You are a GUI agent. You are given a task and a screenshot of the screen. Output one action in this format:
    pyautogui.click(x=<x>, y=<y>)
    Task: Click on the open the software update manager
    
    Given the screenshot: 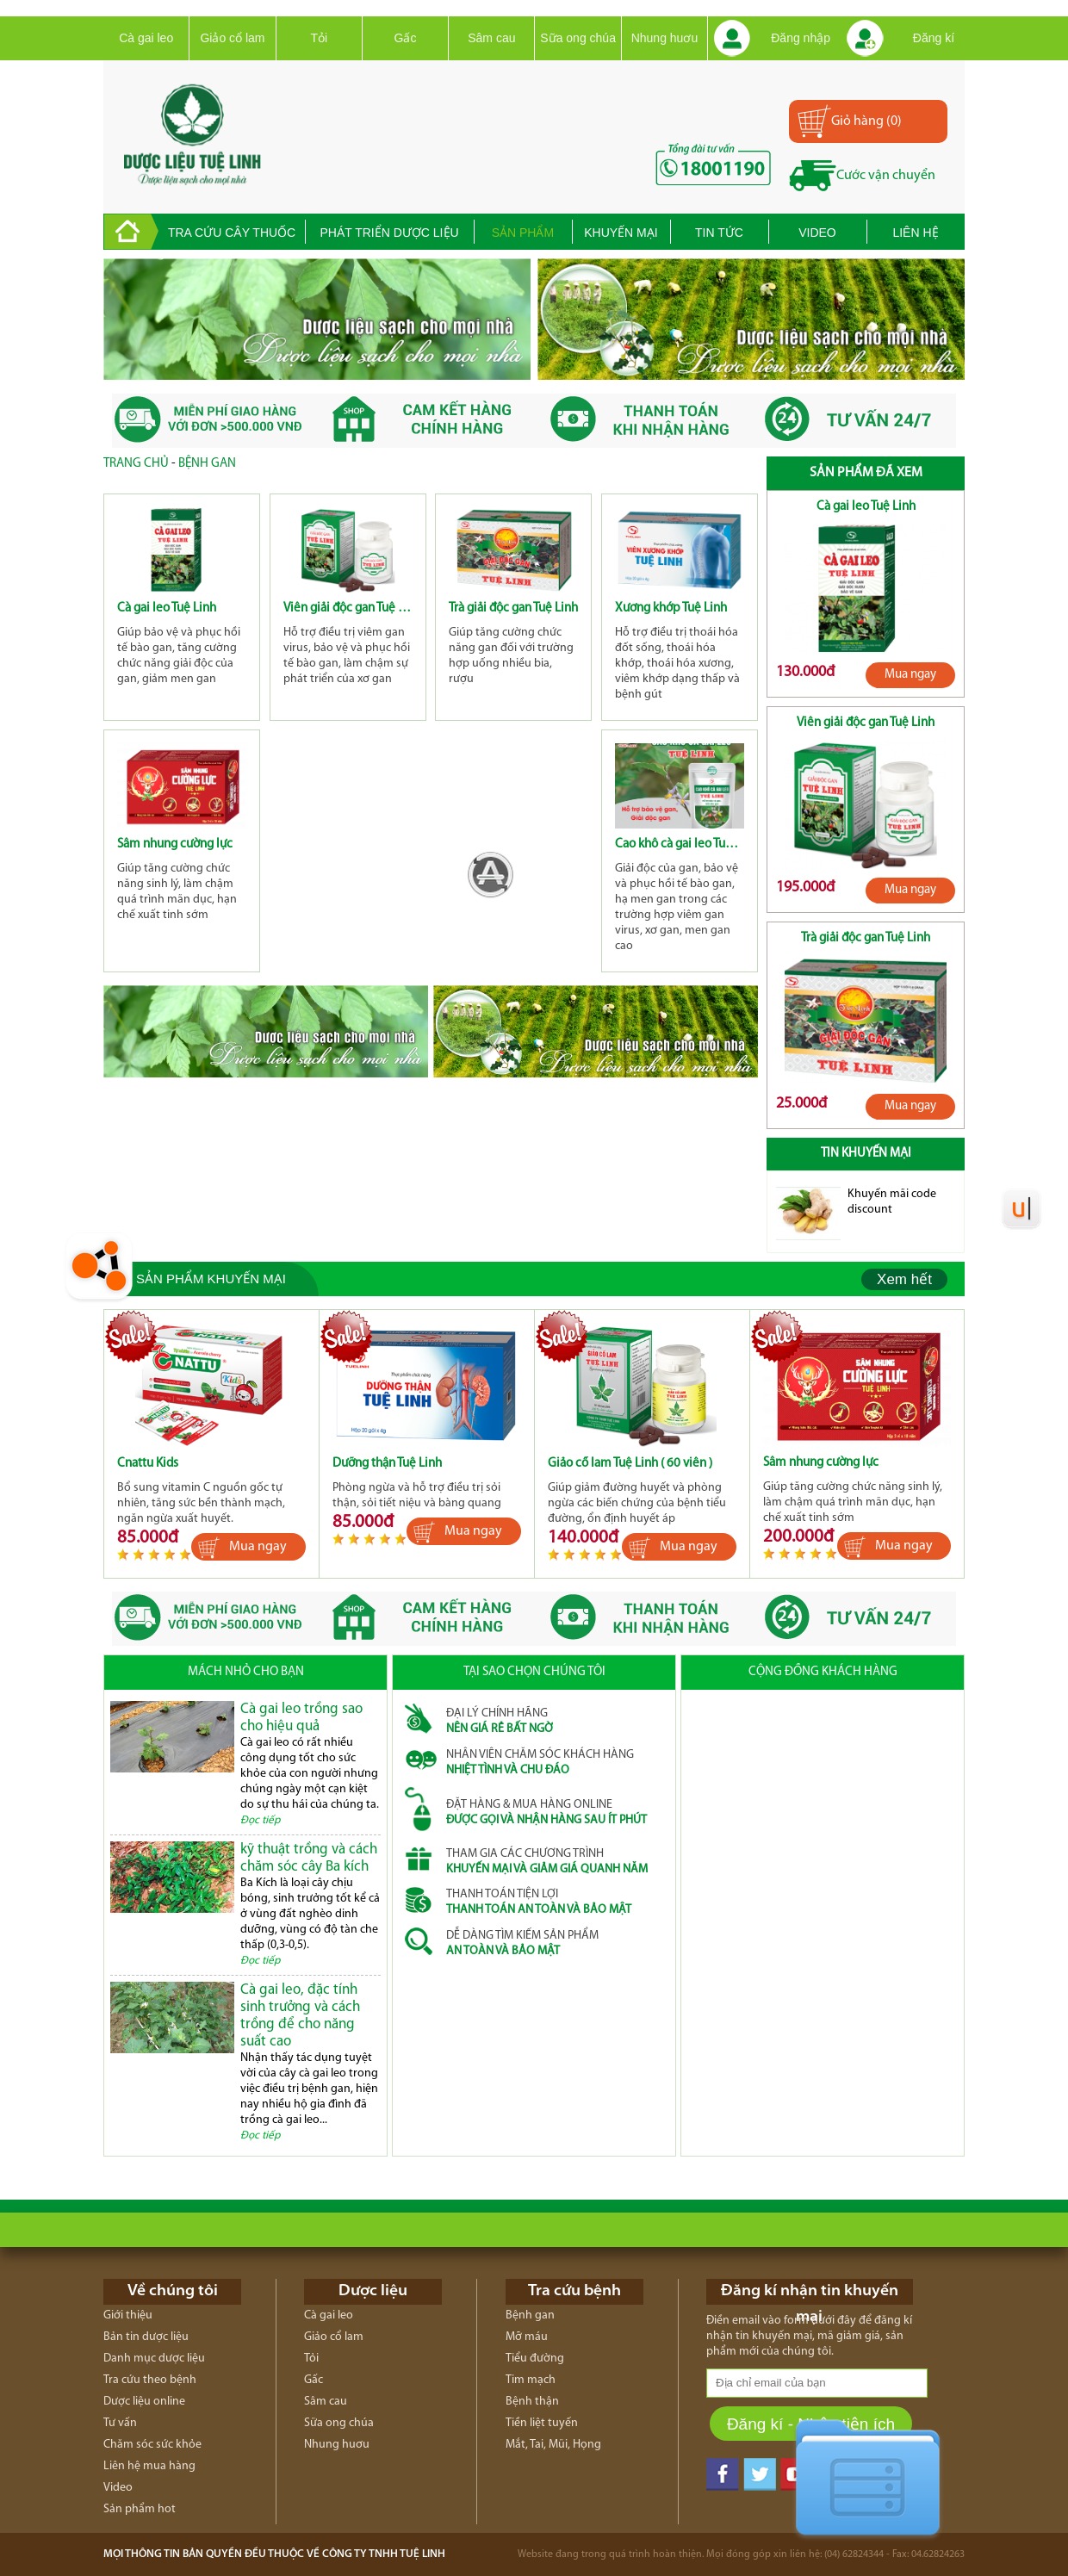 What is the action you would take?
    pyautogui.click(x=490, y=874)
    